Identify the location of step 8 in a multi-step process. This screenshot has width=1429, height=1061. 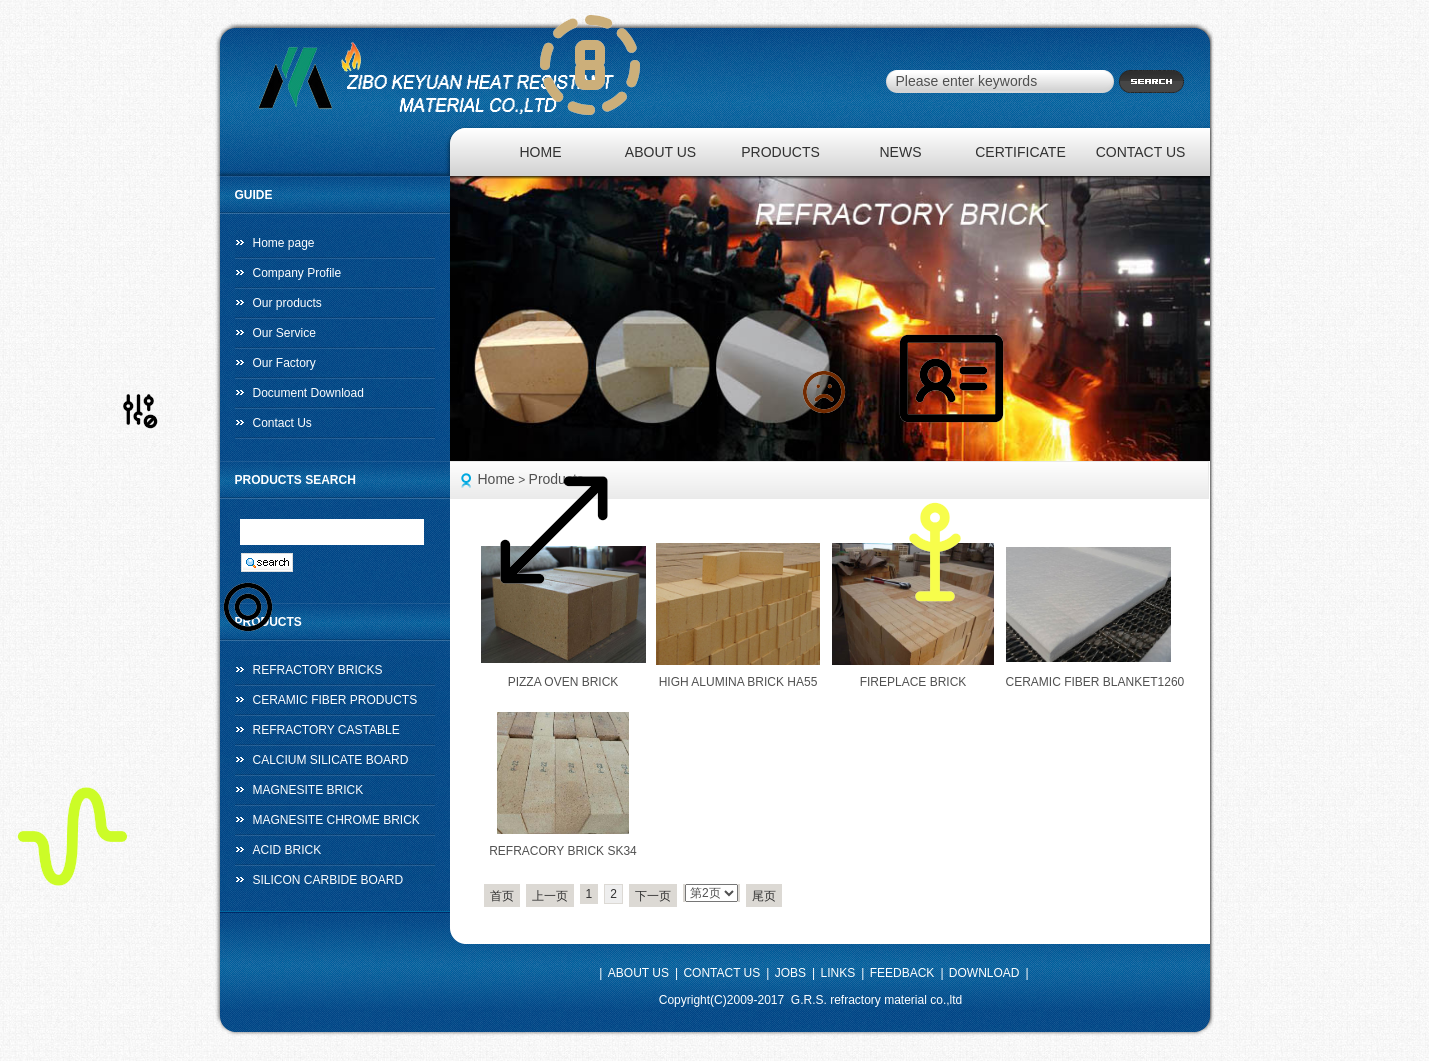
(590, 65).